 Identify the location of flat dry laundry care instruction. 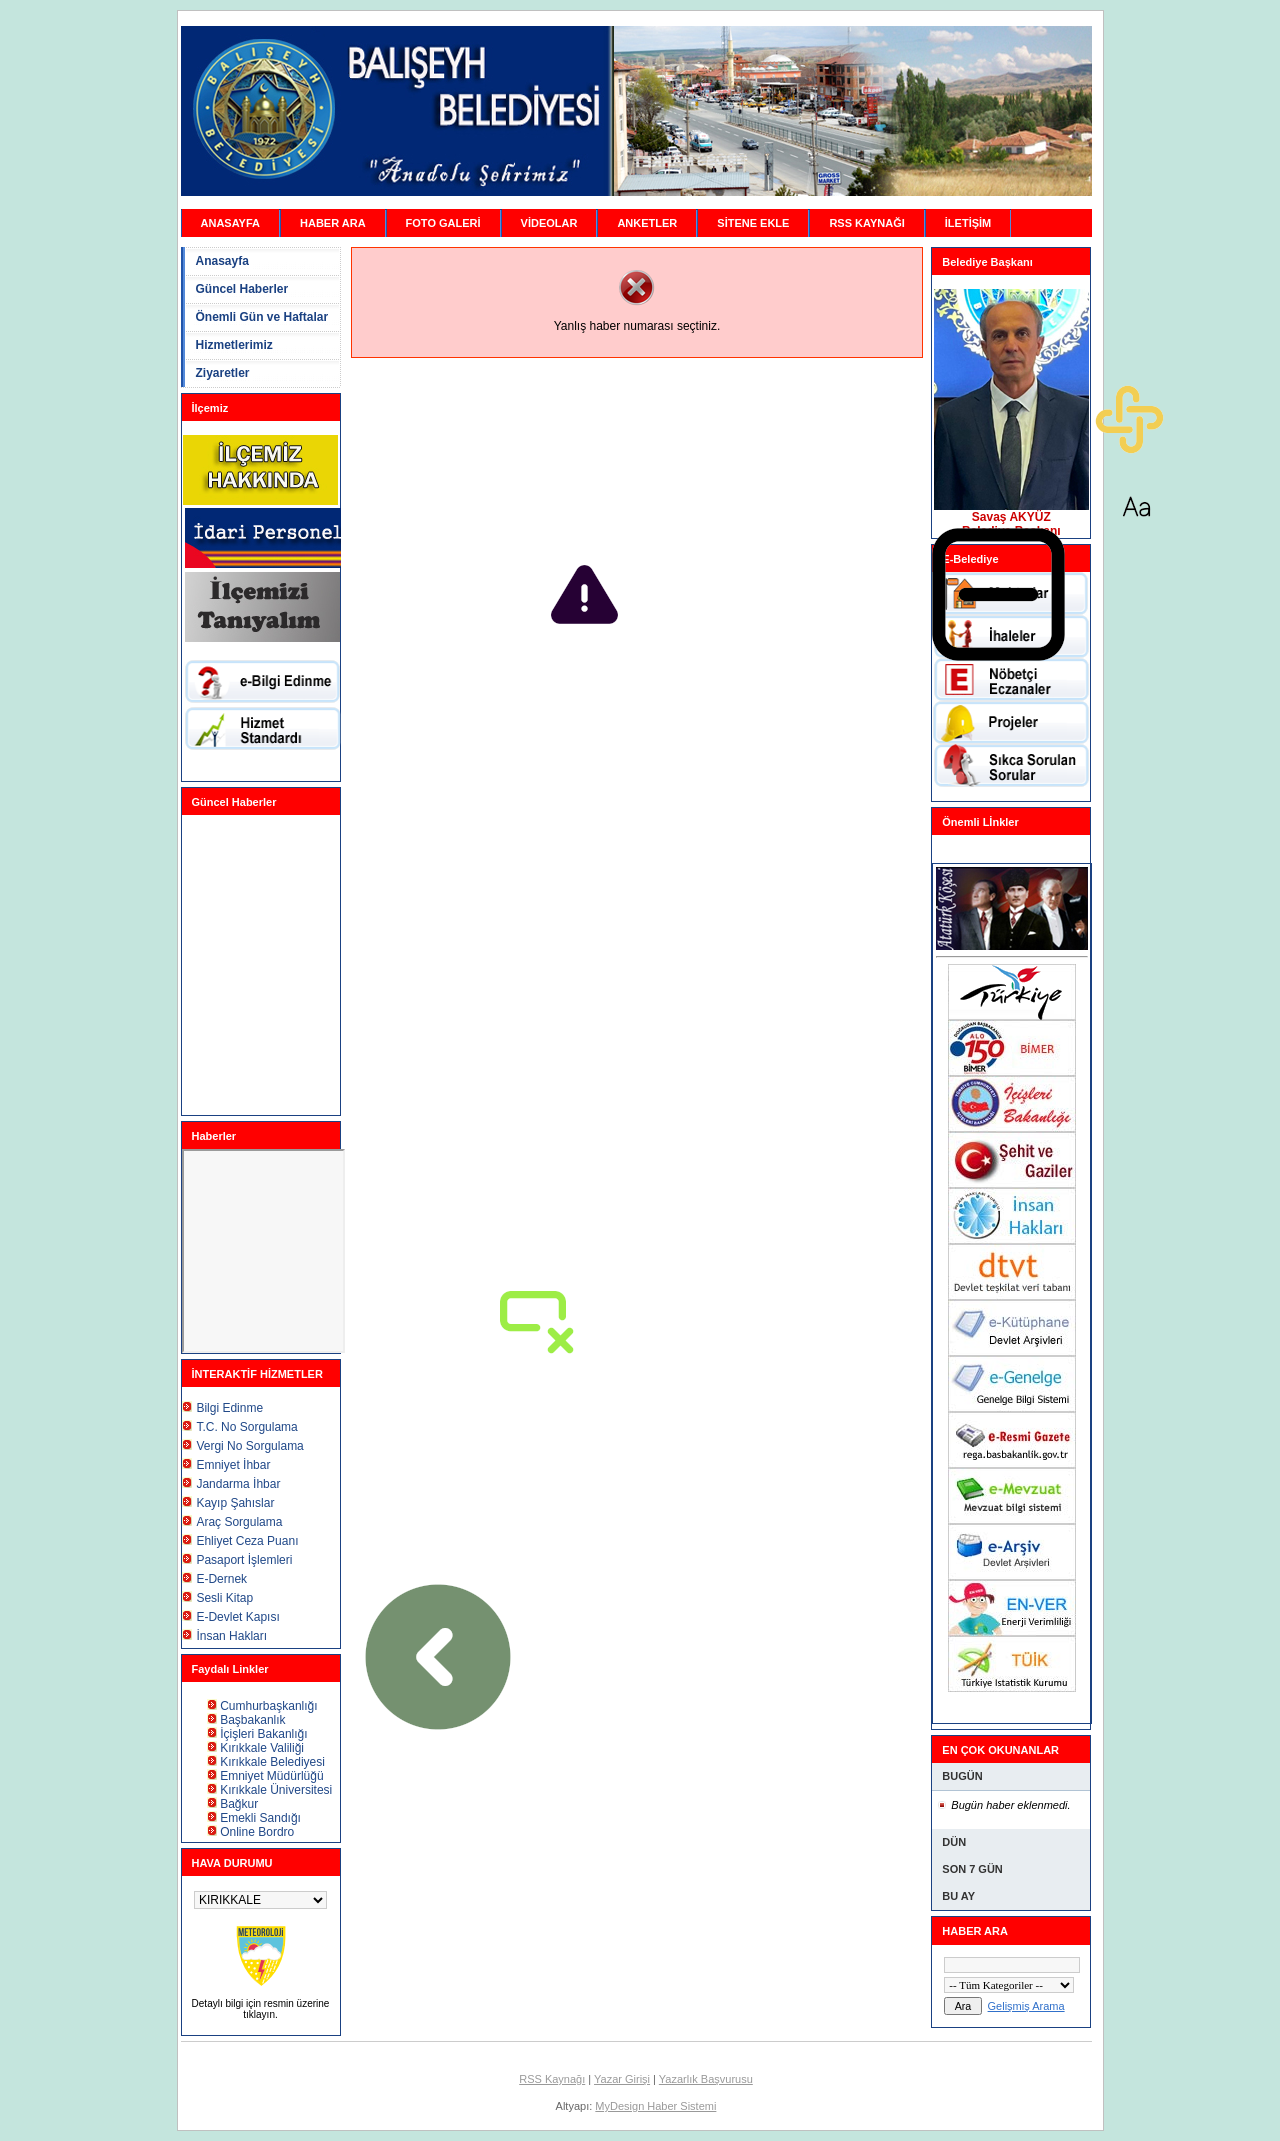
(998, 594).